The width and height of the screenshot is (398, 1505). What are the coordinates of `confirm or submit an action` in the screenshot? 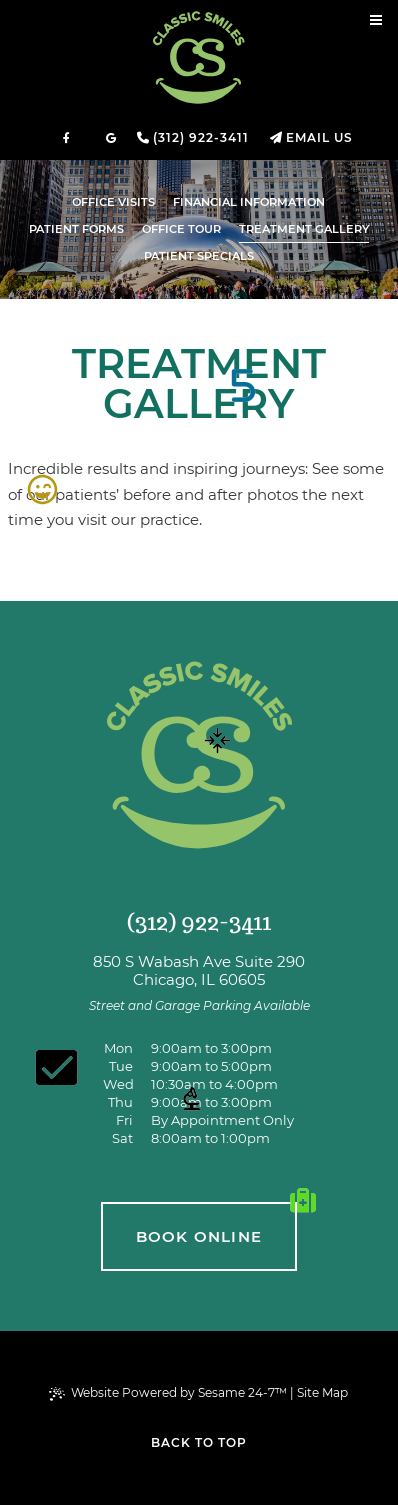 It's located at (56, 1067).